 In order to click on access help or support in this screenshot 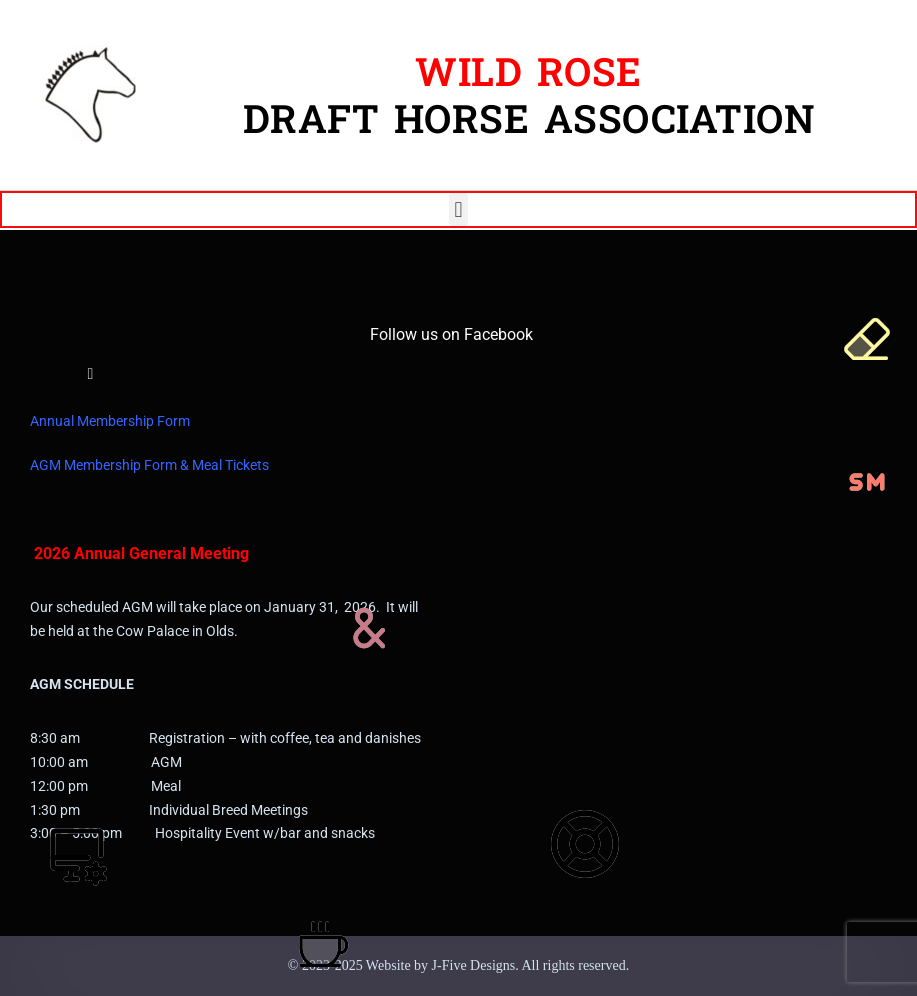, I will do `click(585, 844)`.